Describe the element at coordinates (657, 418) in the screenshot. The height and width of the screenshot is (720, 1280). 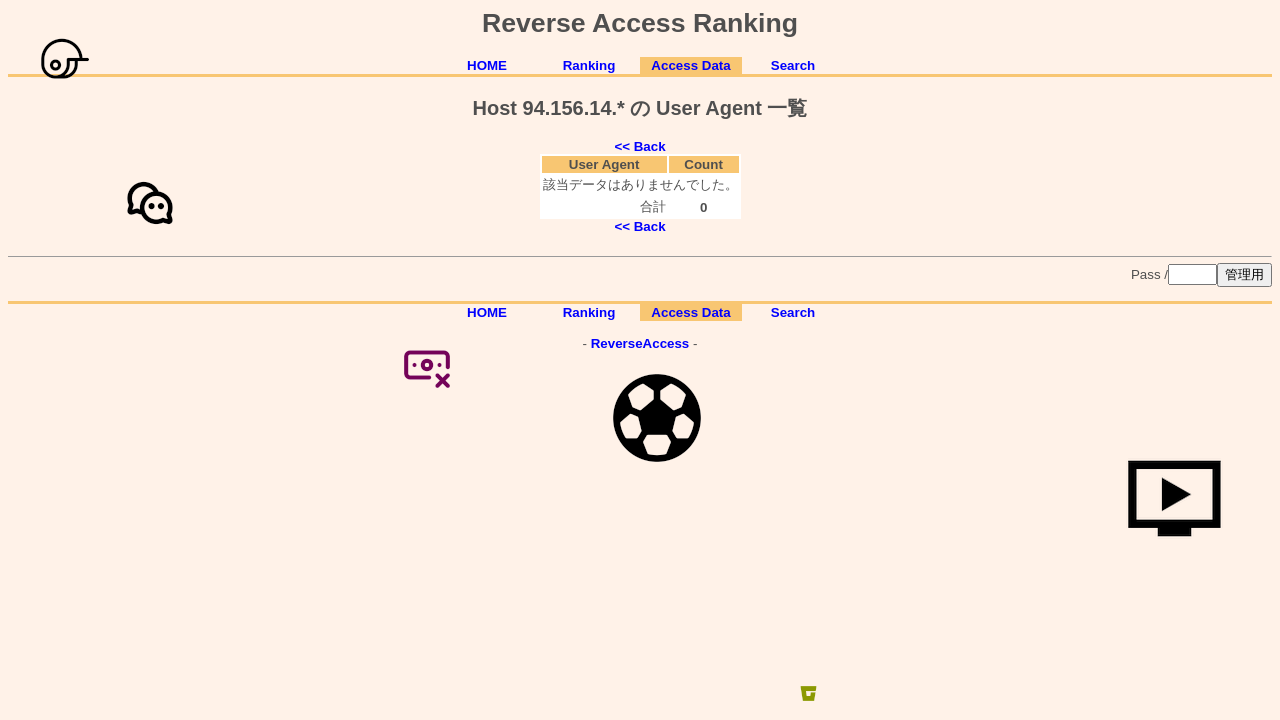
I see `view football or soccer content` at that location.